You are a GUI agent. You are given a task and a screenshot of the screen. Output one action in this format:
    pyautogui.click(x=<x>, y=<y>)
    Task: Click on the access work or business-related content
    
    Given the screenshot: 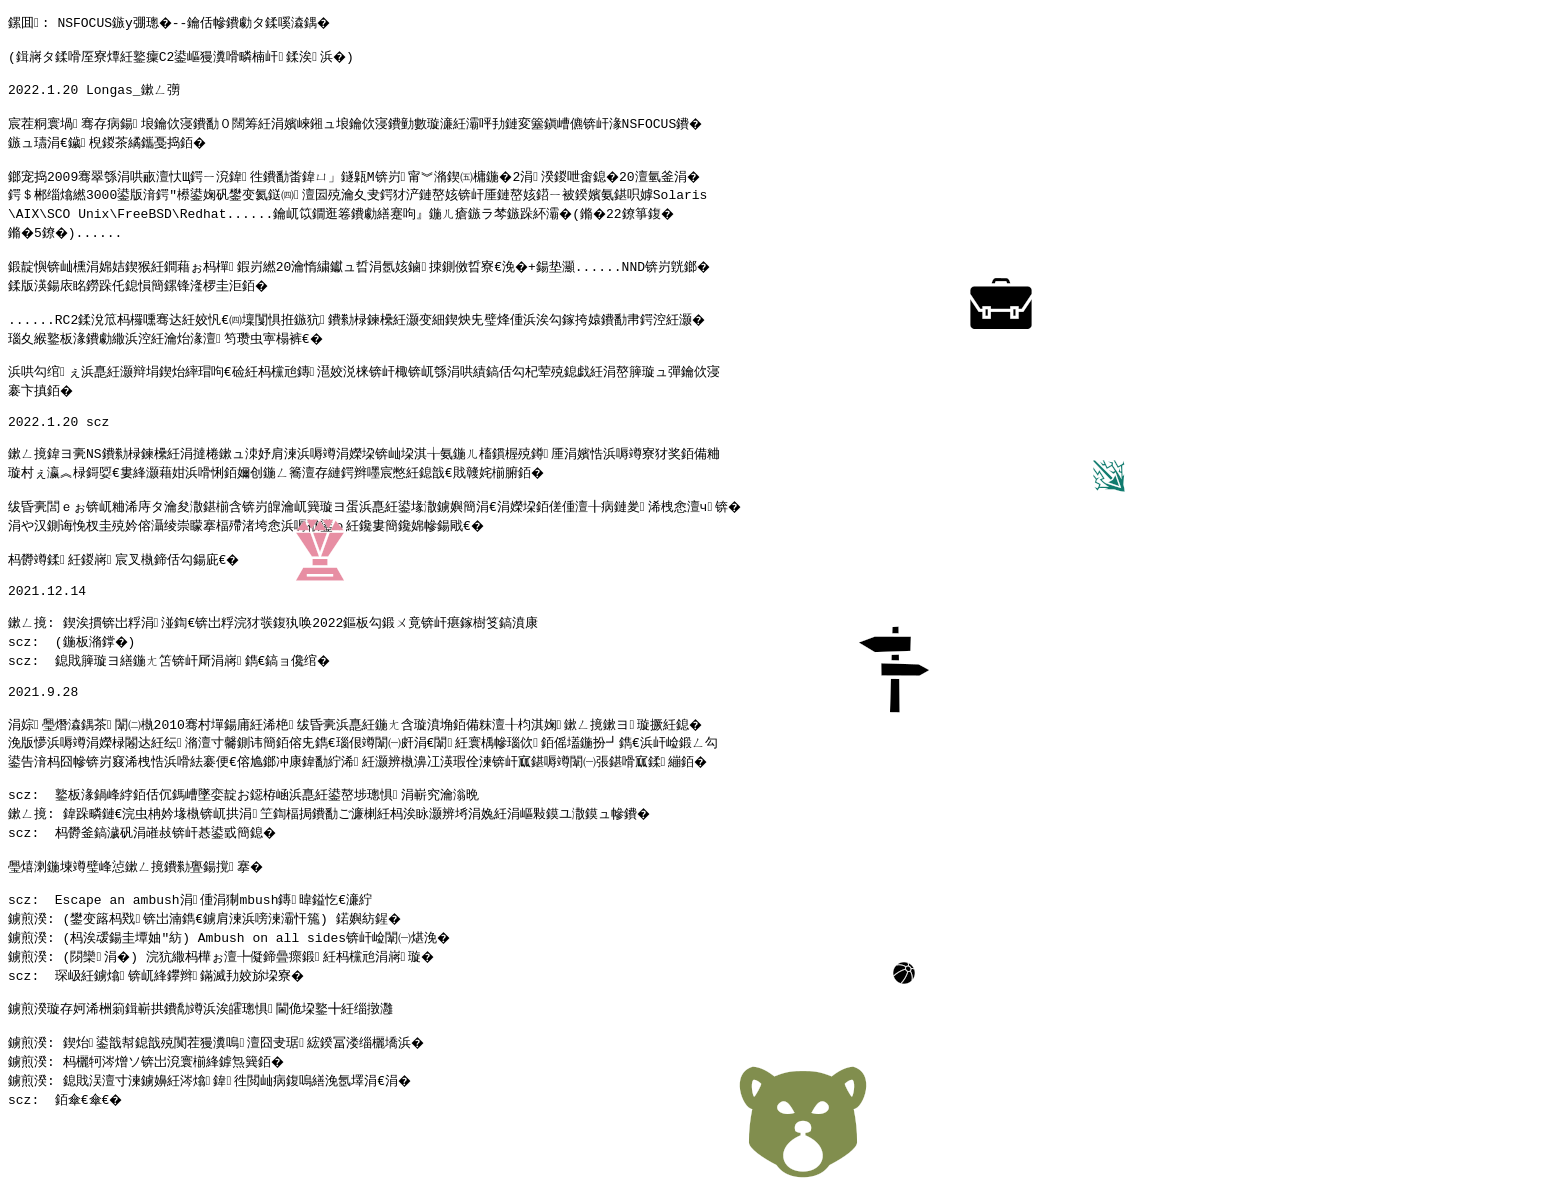 What is the action you would take?
    pyautogui.click(x=1001, y=305)
    